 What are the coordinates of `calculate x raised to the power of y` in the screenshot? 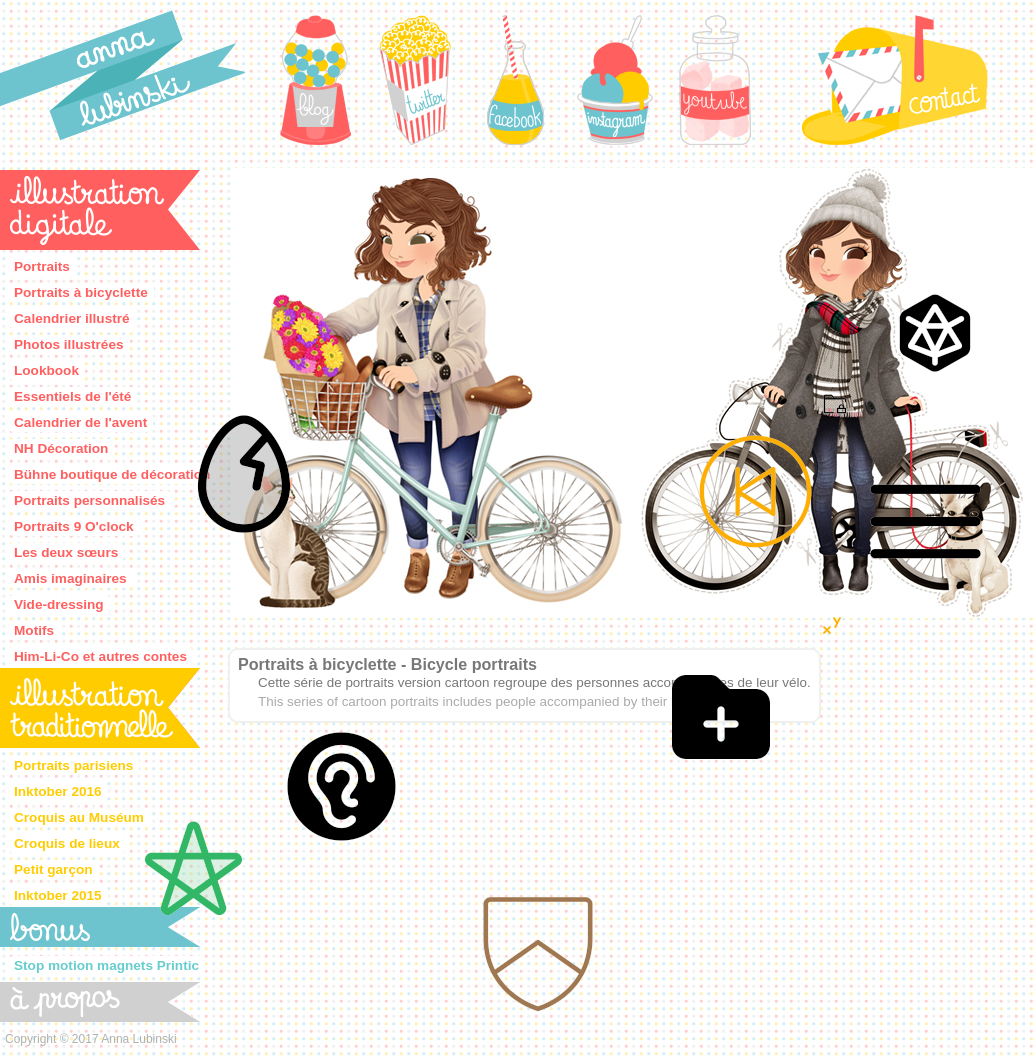 It's located at (831, 627).